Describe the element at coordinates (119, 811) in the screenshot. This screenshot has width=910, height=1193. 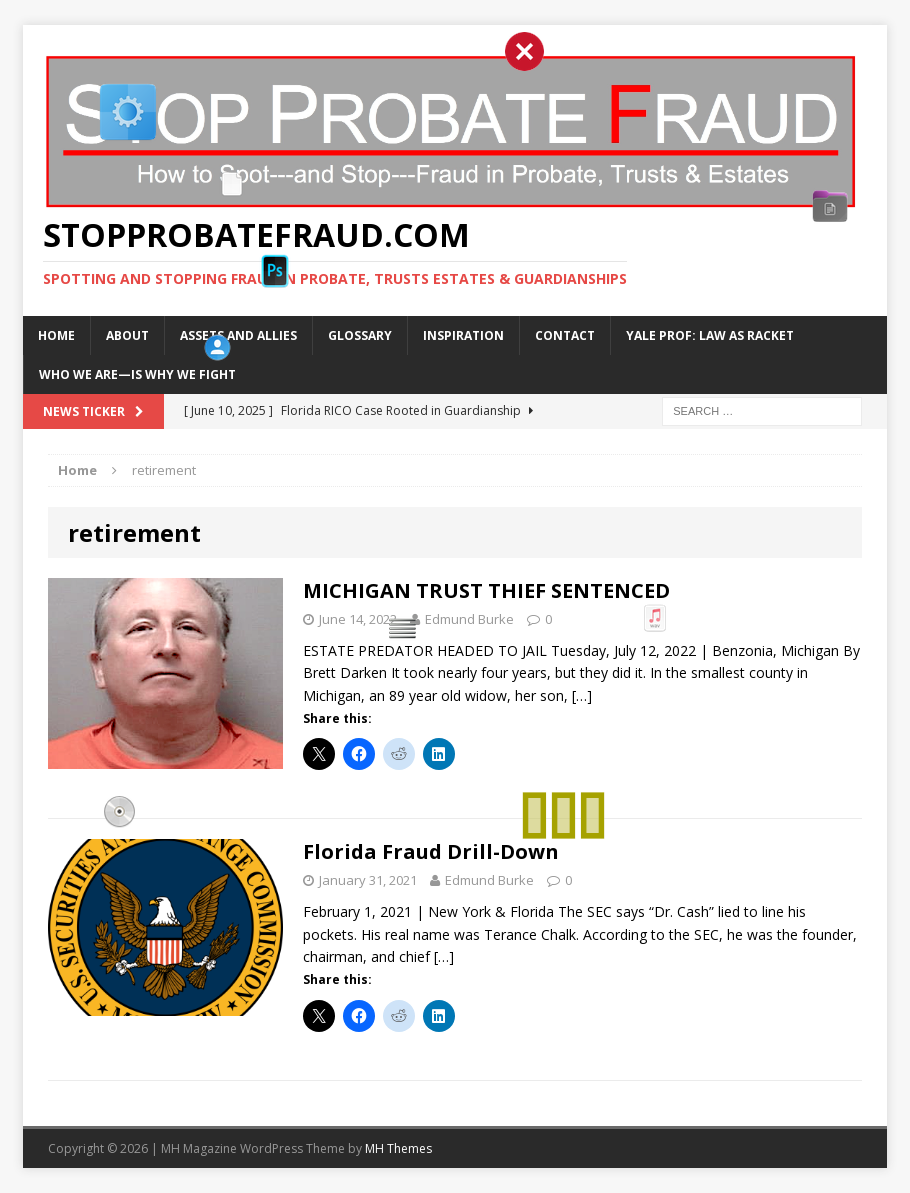
I see `indicates a rewritable CD drive or disc` at that location.